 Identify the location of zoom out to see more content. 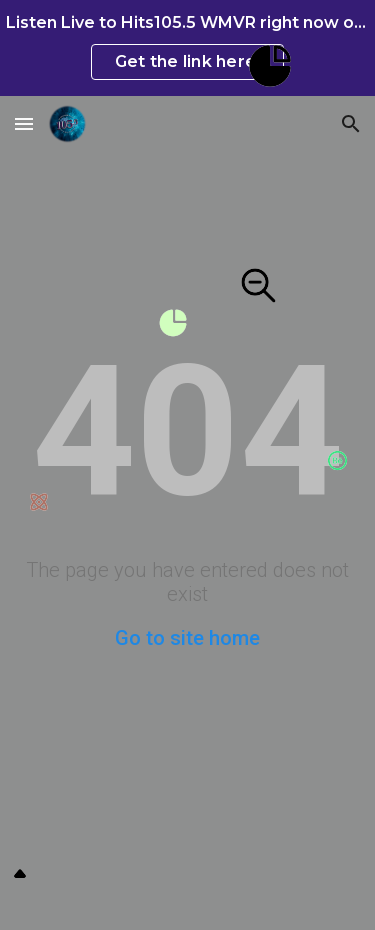
(258, 285).